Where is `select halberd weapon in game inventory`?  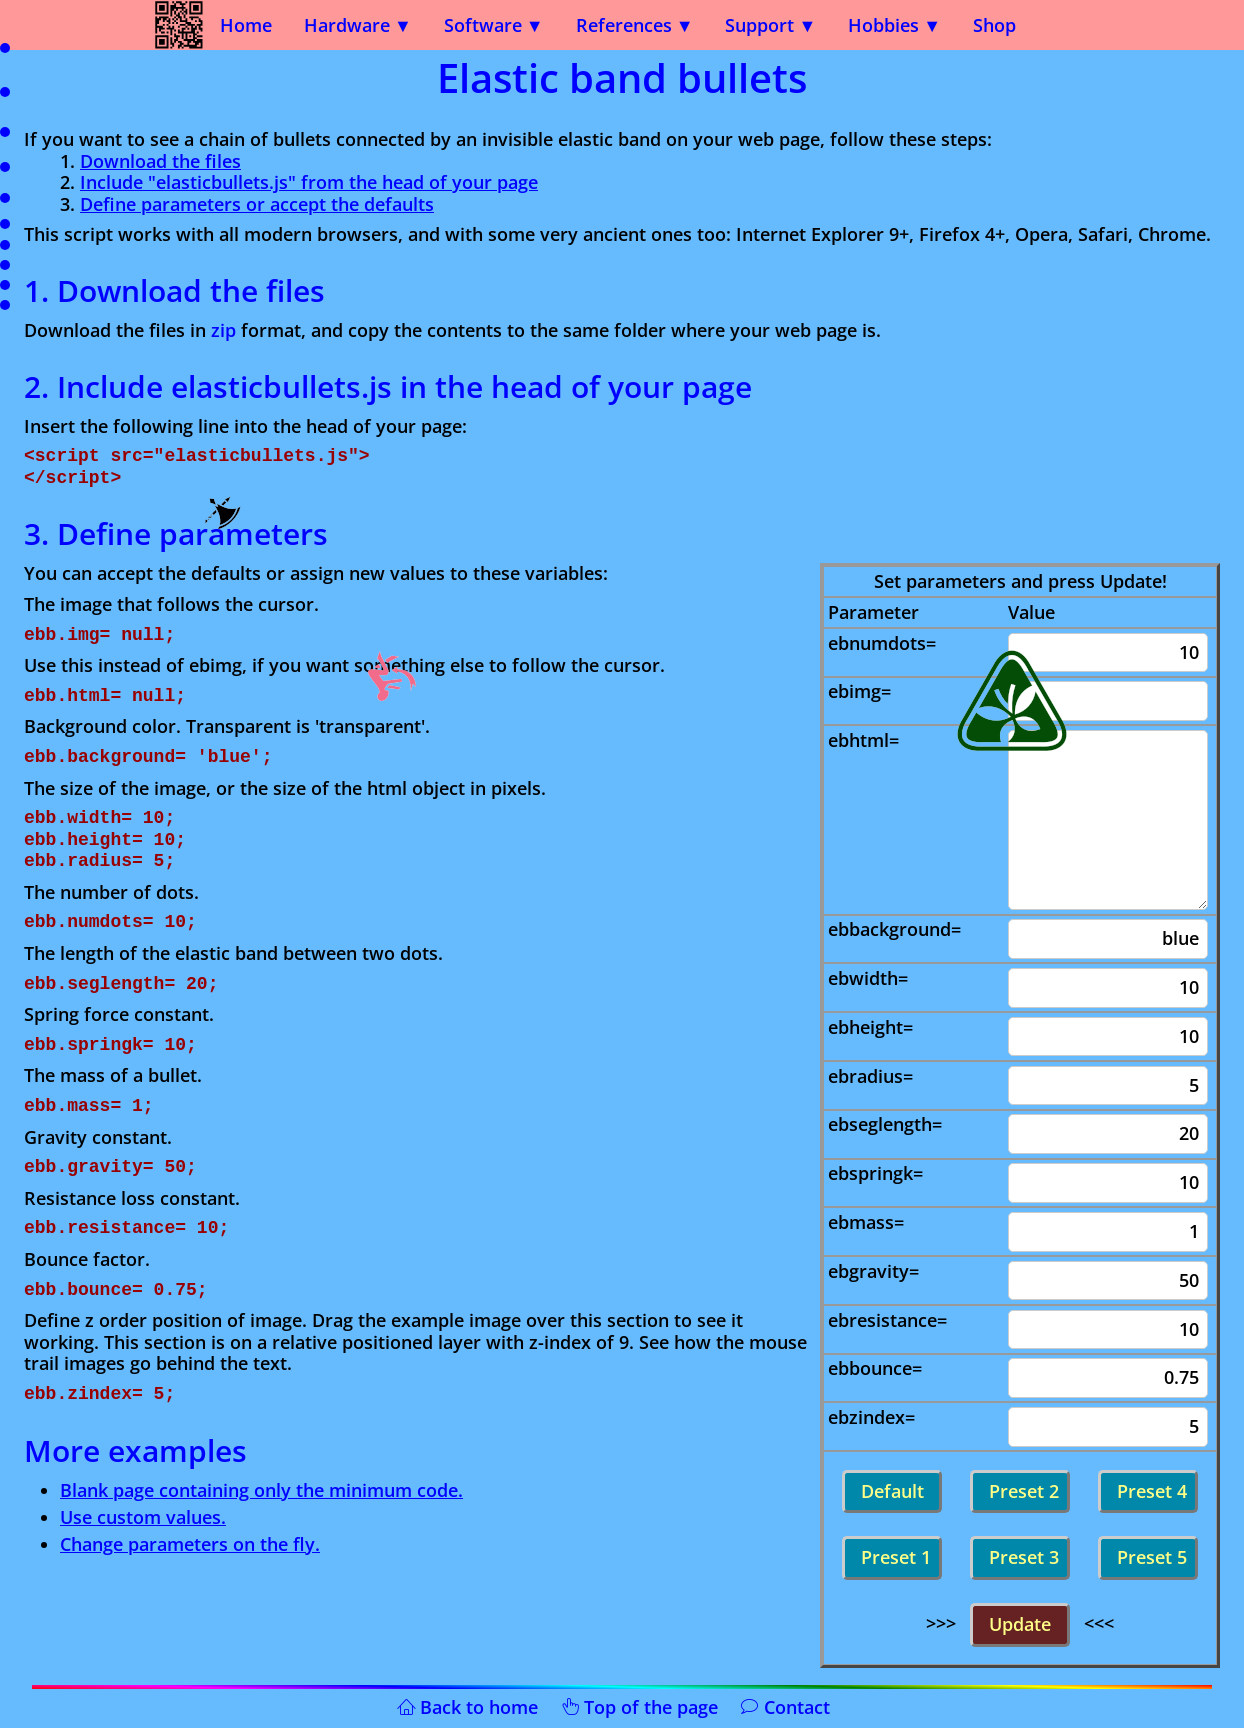 select halberd weapon in game inventory is located at coordinates (223, 513).